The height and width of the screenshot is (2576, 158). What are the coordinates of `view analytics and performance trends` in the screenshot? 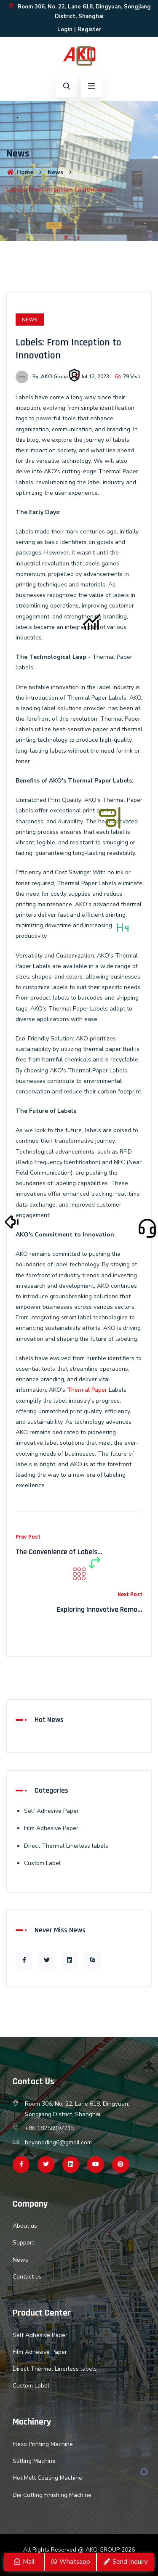 It's located at (91, 622).